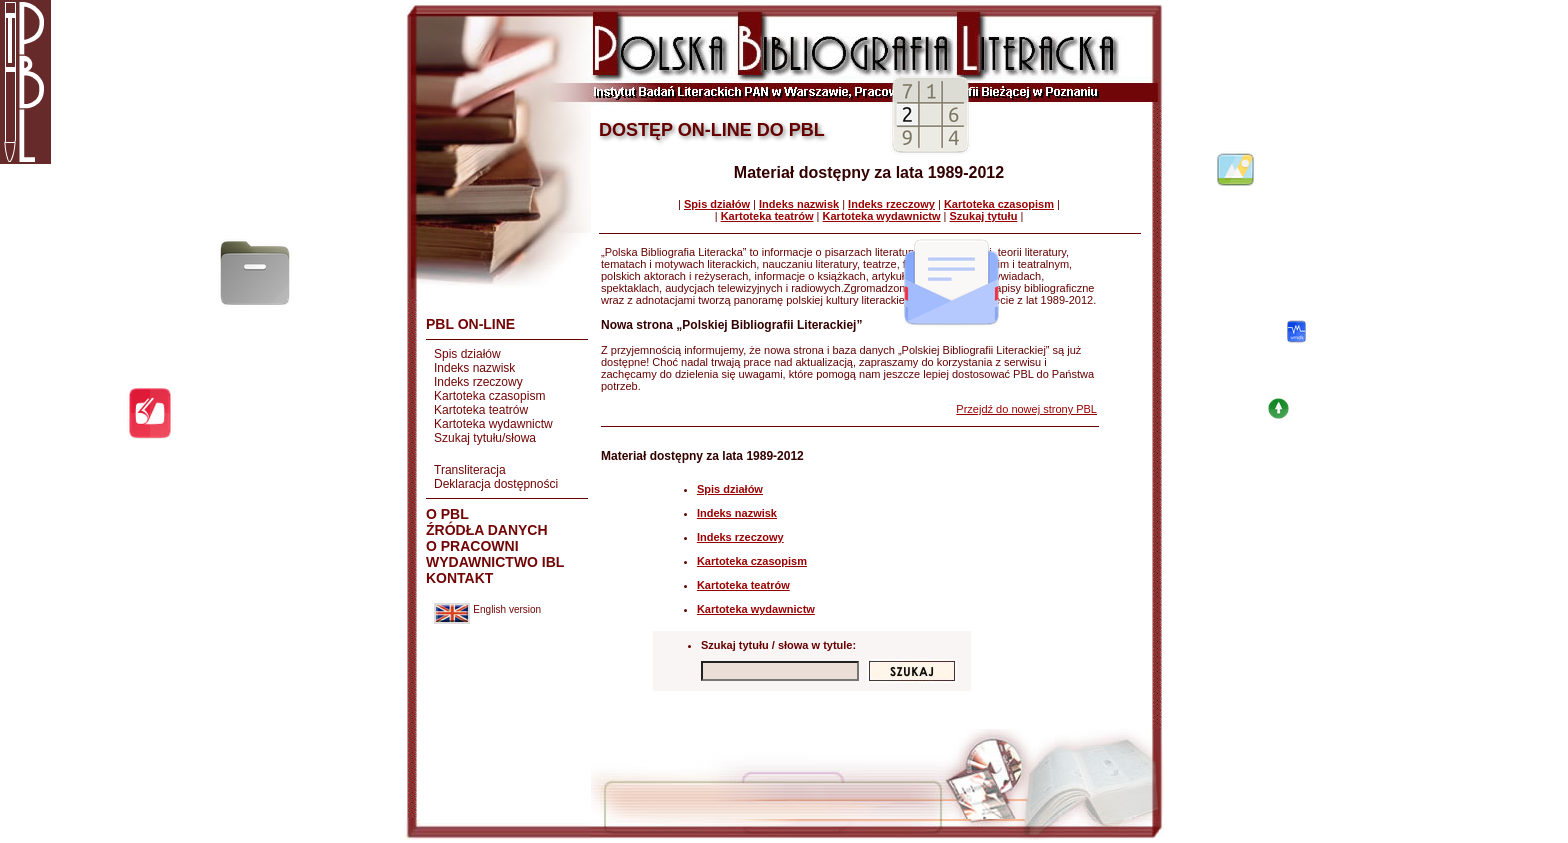 The width and height of the screenshot is (1568, 843). Describe the element at coordinates (255, 273) in the screenshot. I see `open the file manager application` at that location.